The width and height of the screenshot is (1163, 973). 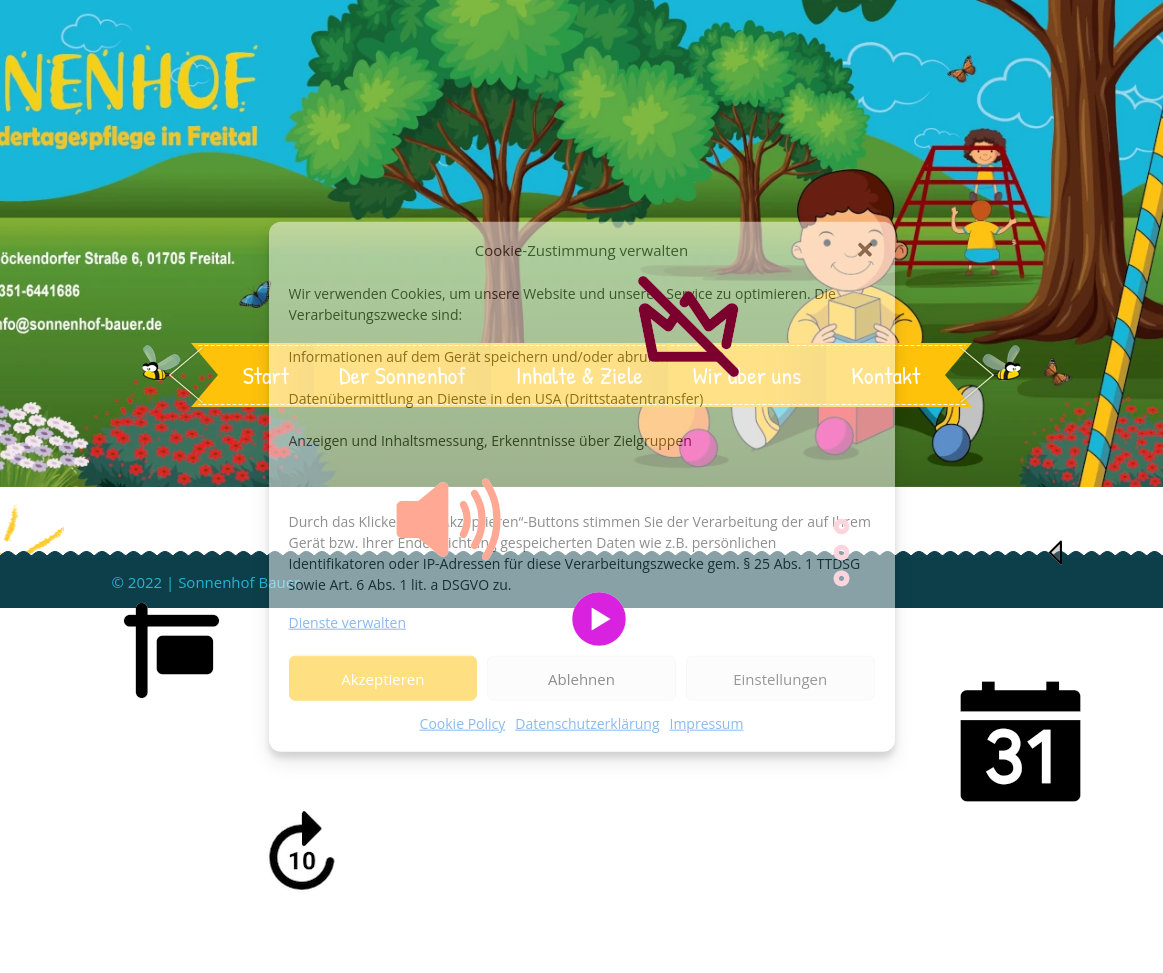 I want to click on skip forward 10 seconds in media playback, so click(x=302, y=853).